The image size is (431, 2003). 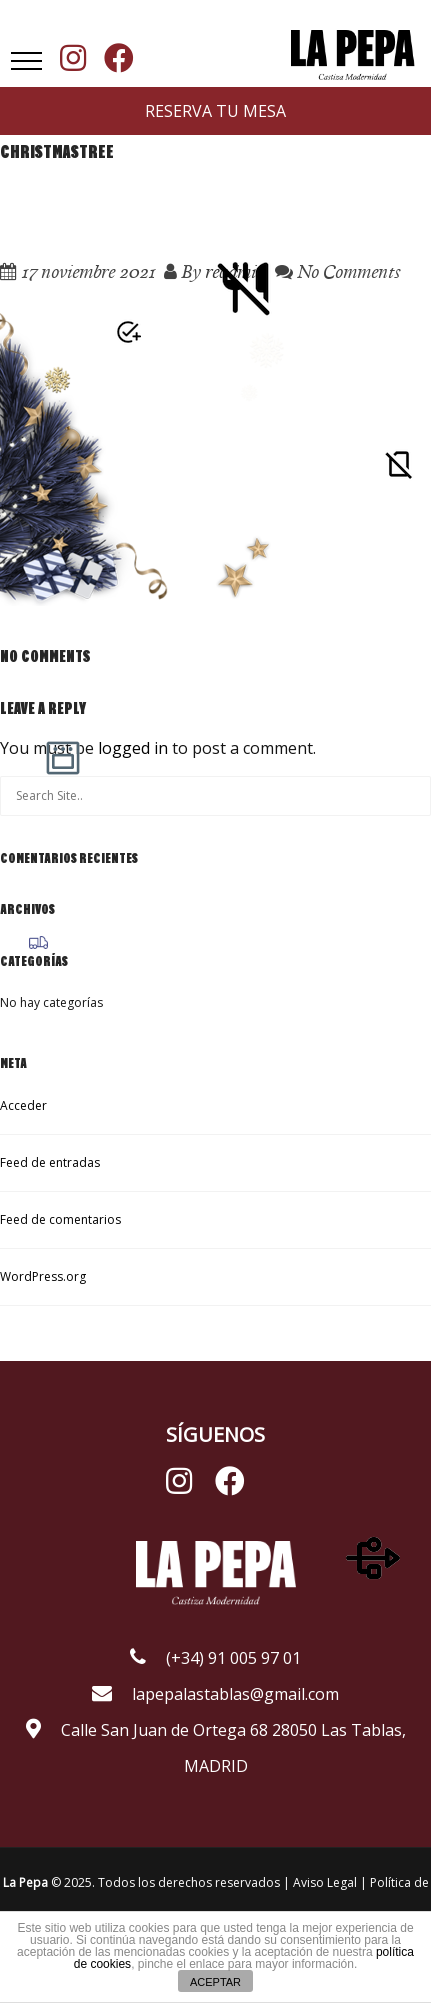 What do you see at coordinates (128, 332) in the screenshot?
I see `add a new task to your list` at bounding box center [128, 332].